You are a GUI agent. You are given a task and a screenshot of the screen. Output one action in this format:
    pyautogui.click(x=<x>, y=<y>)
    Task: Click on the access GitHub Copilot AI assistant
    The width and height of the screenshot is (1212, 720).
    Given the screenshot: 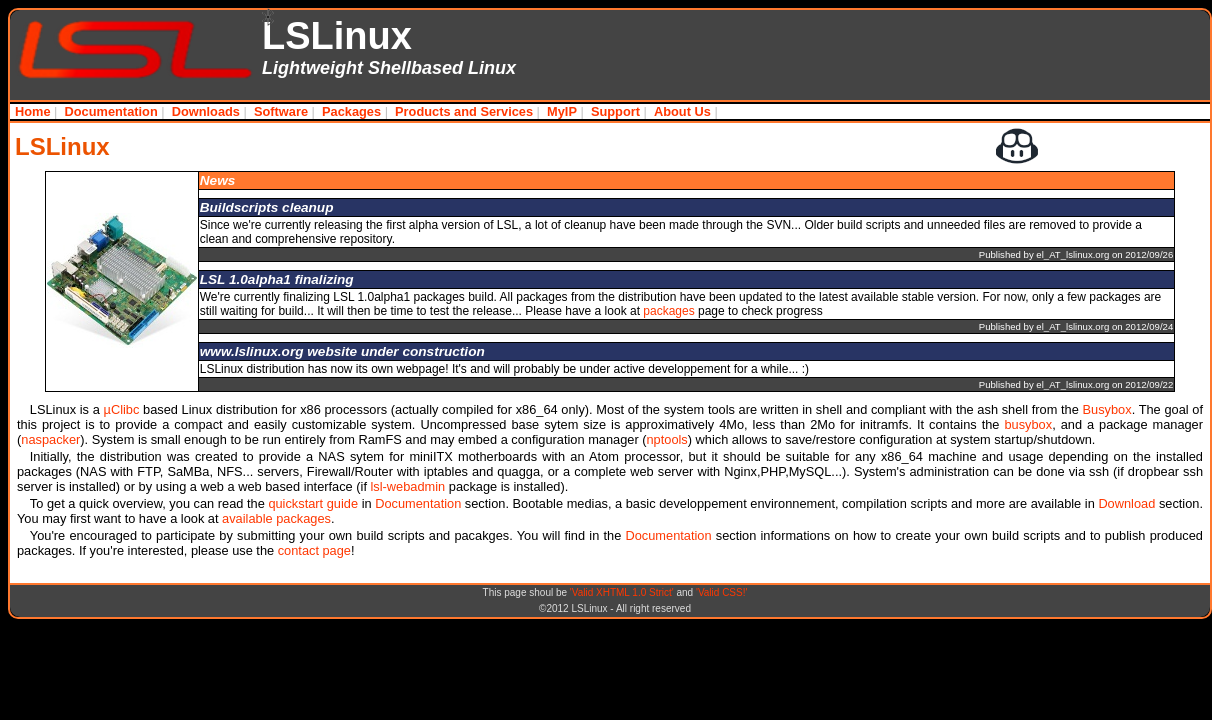 What is the action you would take?
    pyautogui.click(x=1017, y=146)
    